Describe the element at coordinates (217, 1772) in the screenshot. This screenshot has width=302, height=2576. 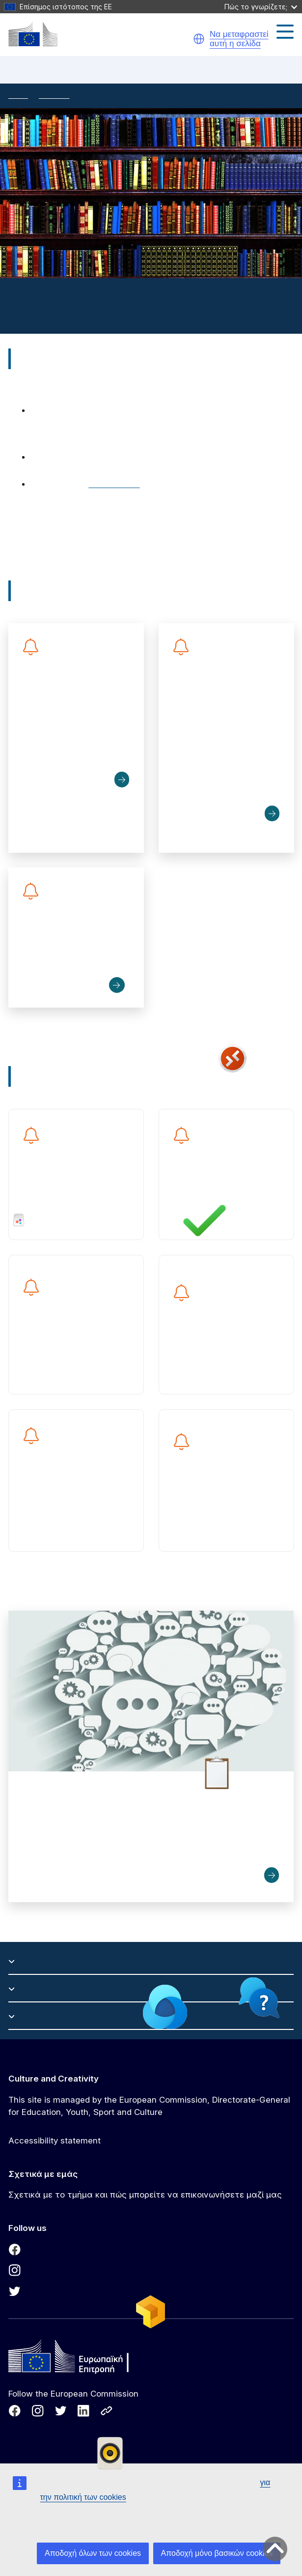
I see `access clipboard contents` at that location.